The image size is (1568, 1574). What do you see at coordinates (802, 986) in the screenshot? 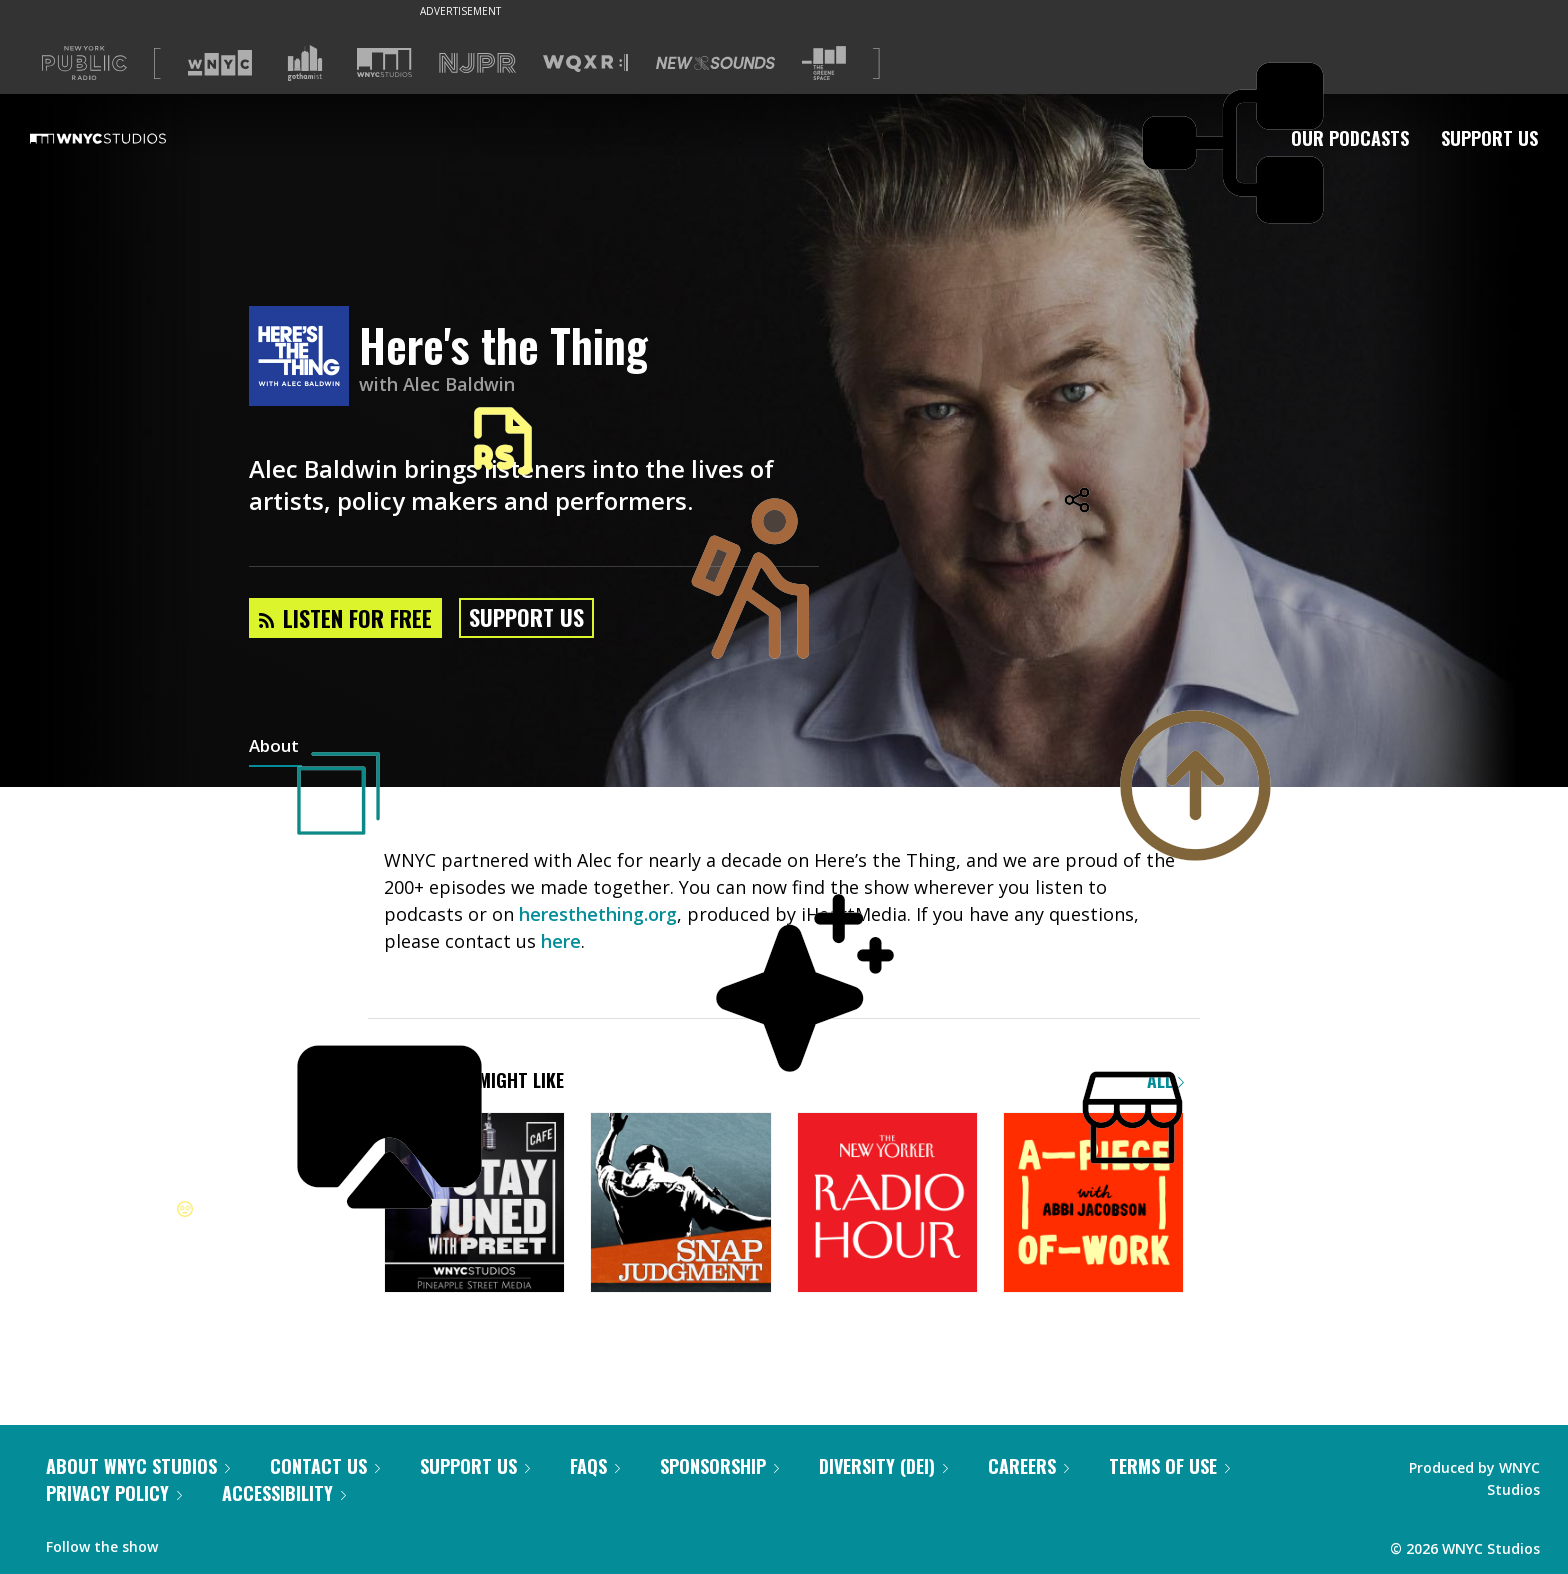
I see `indicates AI-generated or enhanced content` at bounding box center [802, 986].